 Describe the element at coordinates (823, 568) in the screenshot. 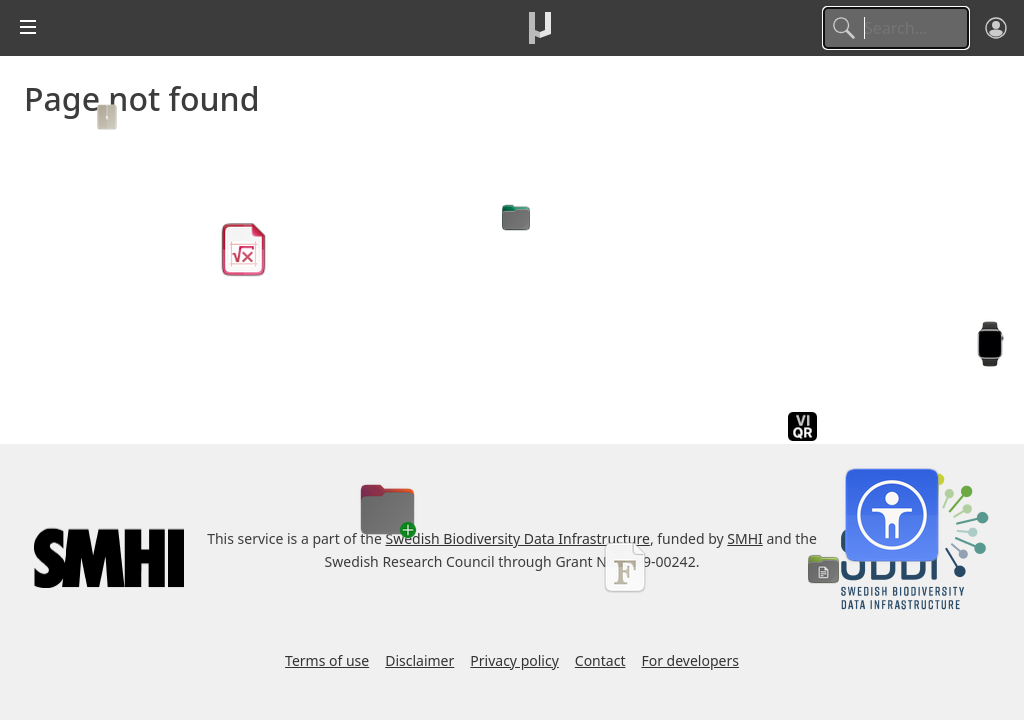

I see `access your documents folder` at that location.